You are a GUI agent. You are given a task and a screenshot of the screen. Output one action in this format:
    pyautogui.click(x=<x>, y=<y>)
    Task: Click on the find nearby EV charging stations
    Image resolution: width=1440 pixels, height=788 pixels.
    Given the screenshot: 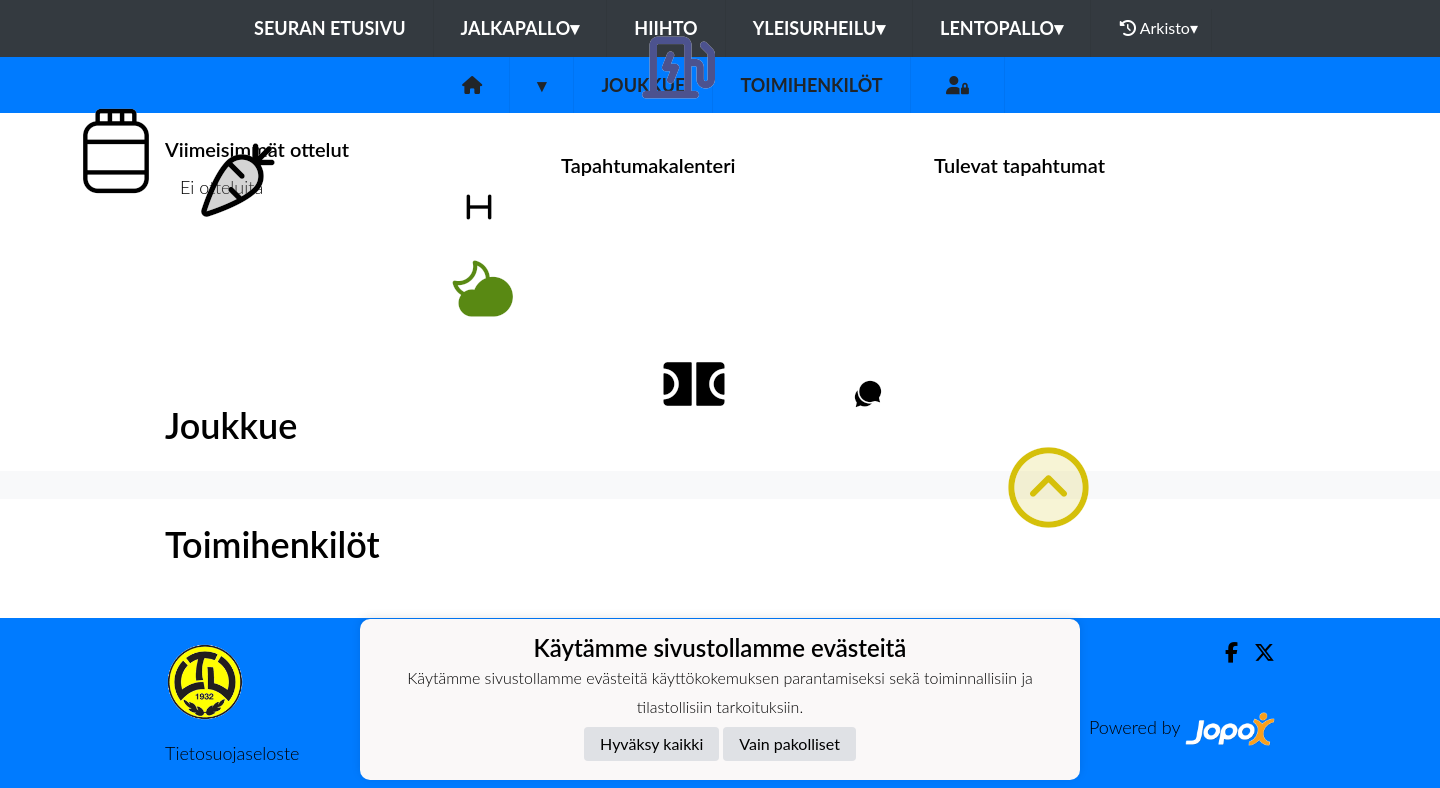 What is the action you would take?
    pyautogui.click(x=675, y=67)
    